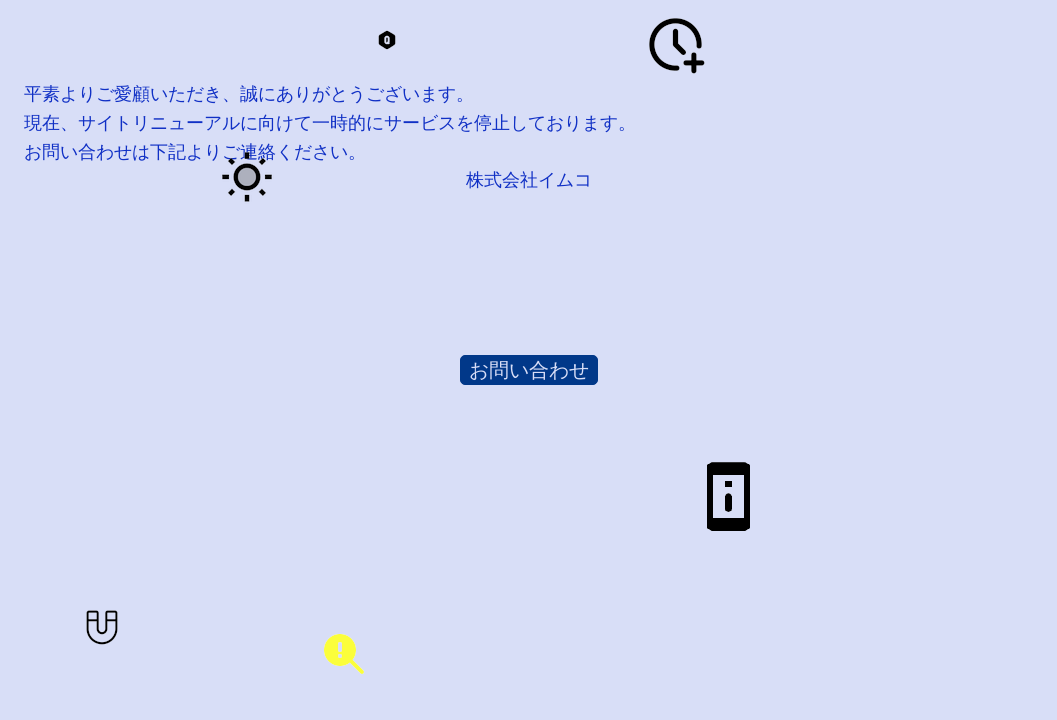  What do you see at coordinates (247, 178) in the screenshot?
I see `toggle light mode or bright theme` at bounding box center [247, 178].